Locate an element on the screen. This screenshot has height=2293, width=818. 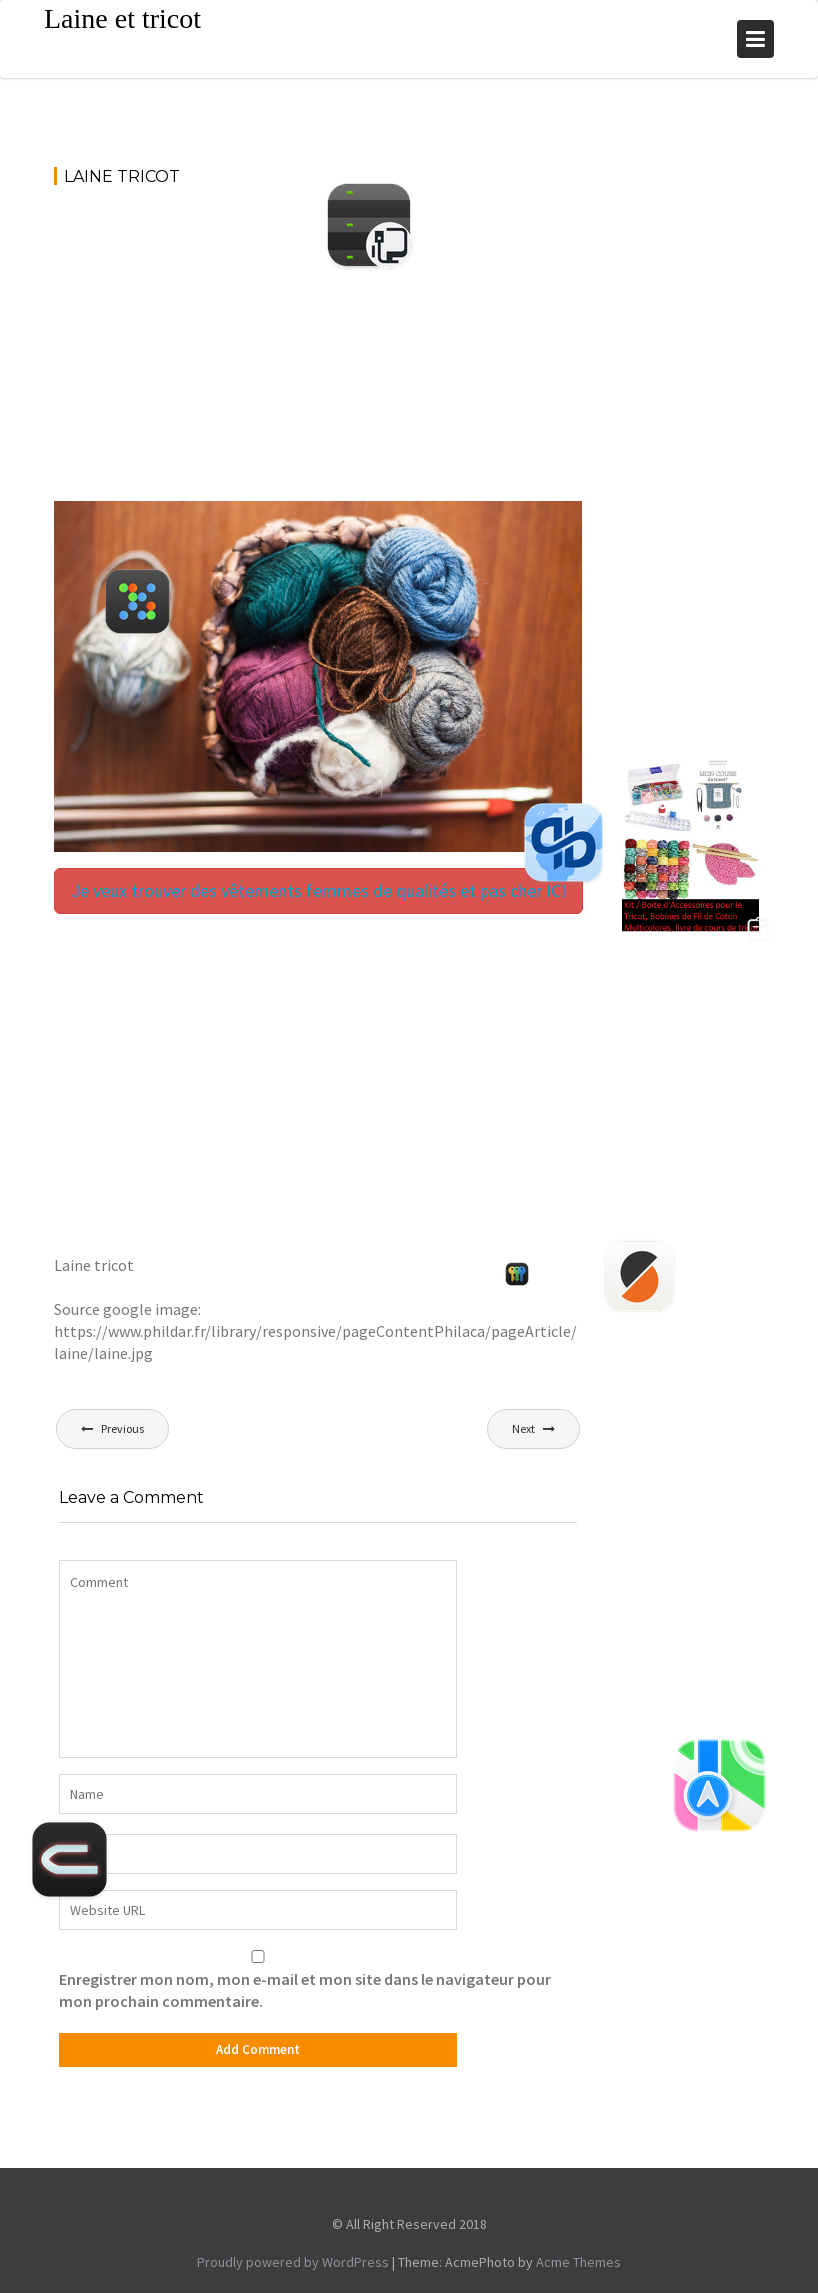
open PrusaSlicer 3D printing software is located at coordinates (639, 1276).